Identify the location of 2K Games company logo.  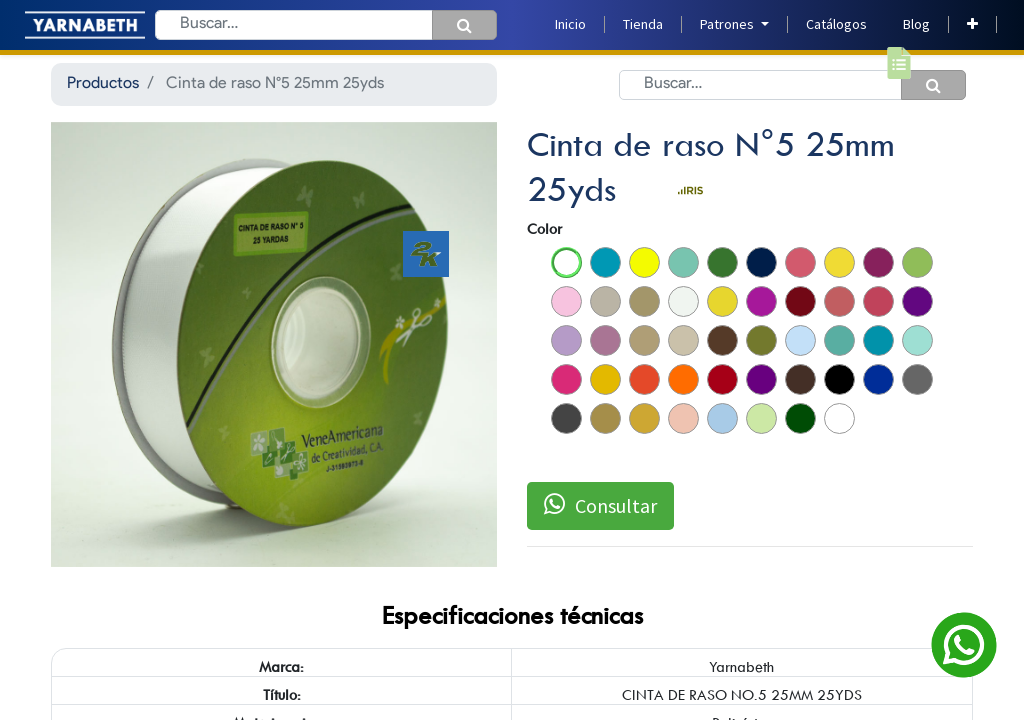
(426, 254).